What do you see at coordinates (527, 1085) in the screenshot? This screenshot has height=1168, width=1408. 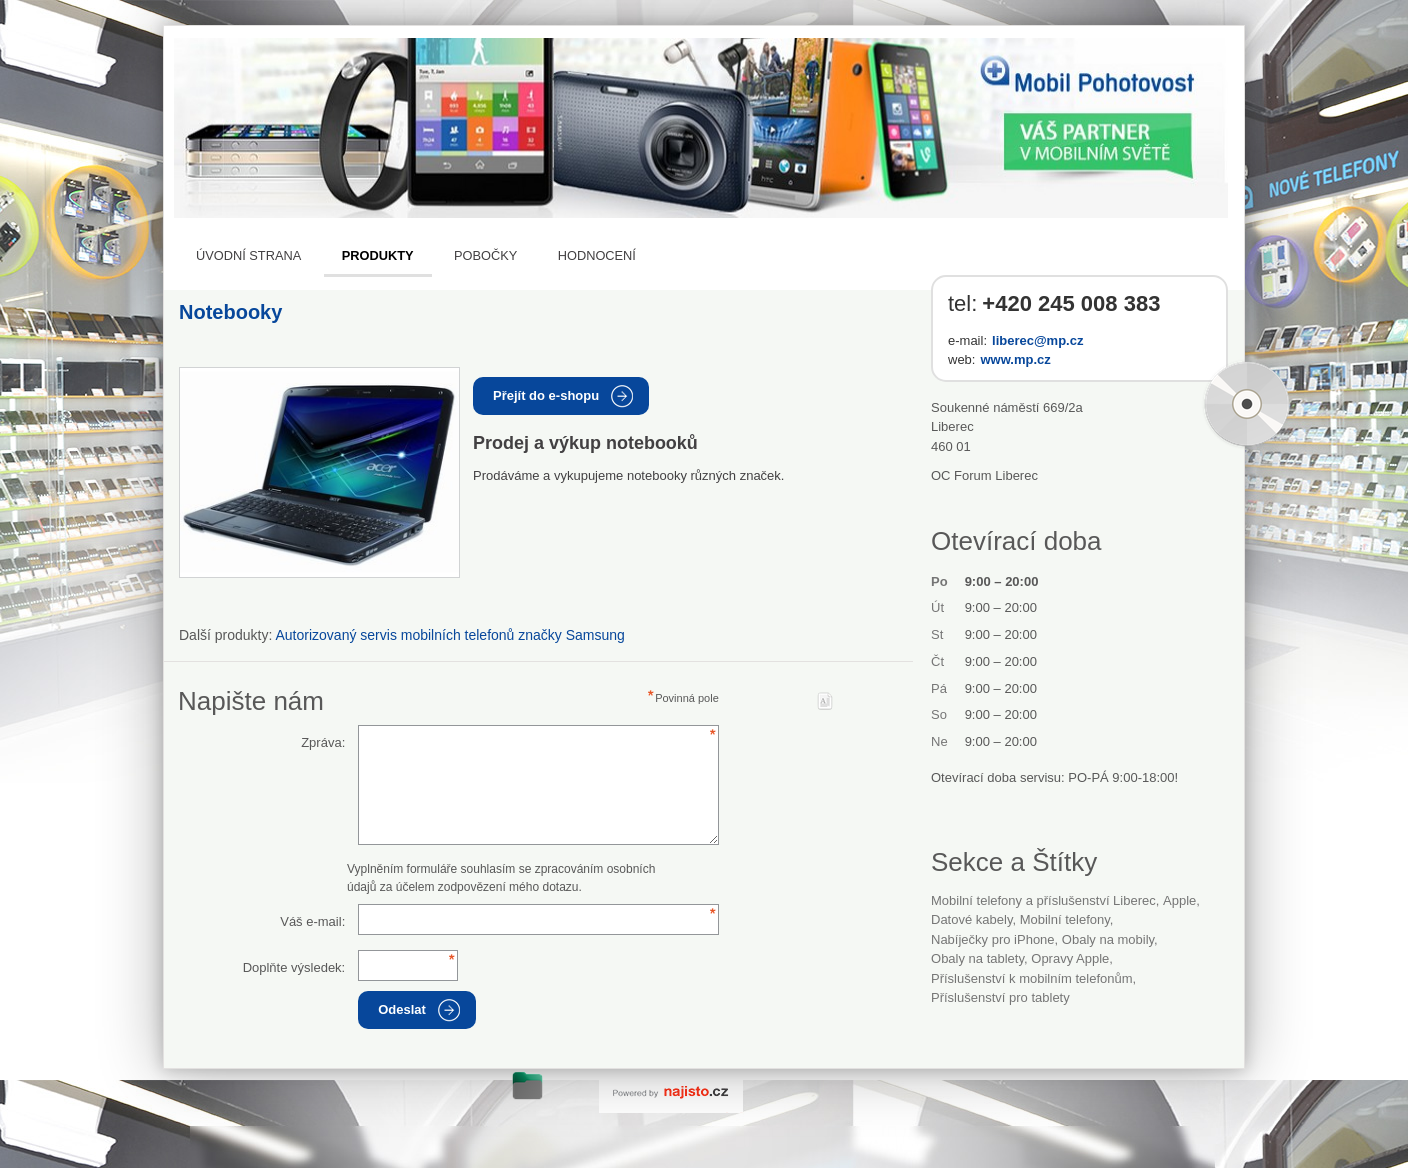 I see `open folder containing files` at bounding box center [527, 1085].